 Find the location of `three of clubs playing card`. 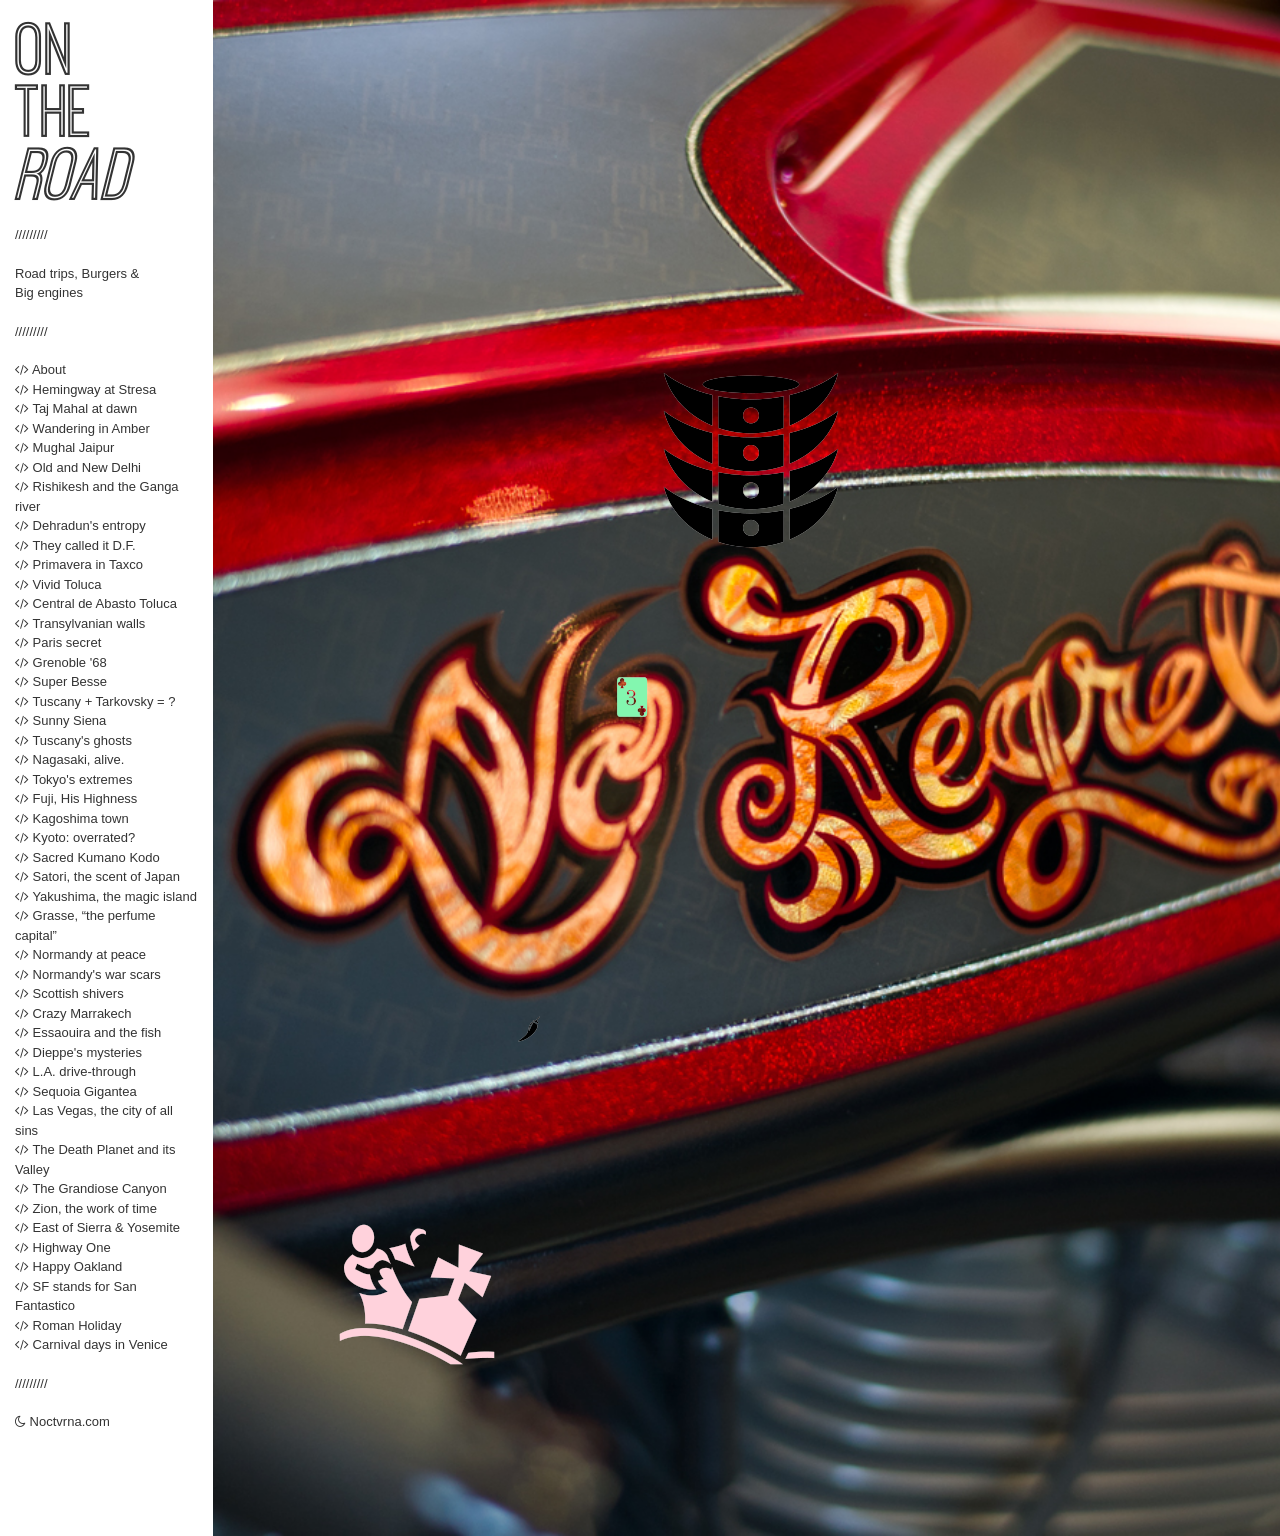

three of clubs playing card is located at coordinates (632, 697).